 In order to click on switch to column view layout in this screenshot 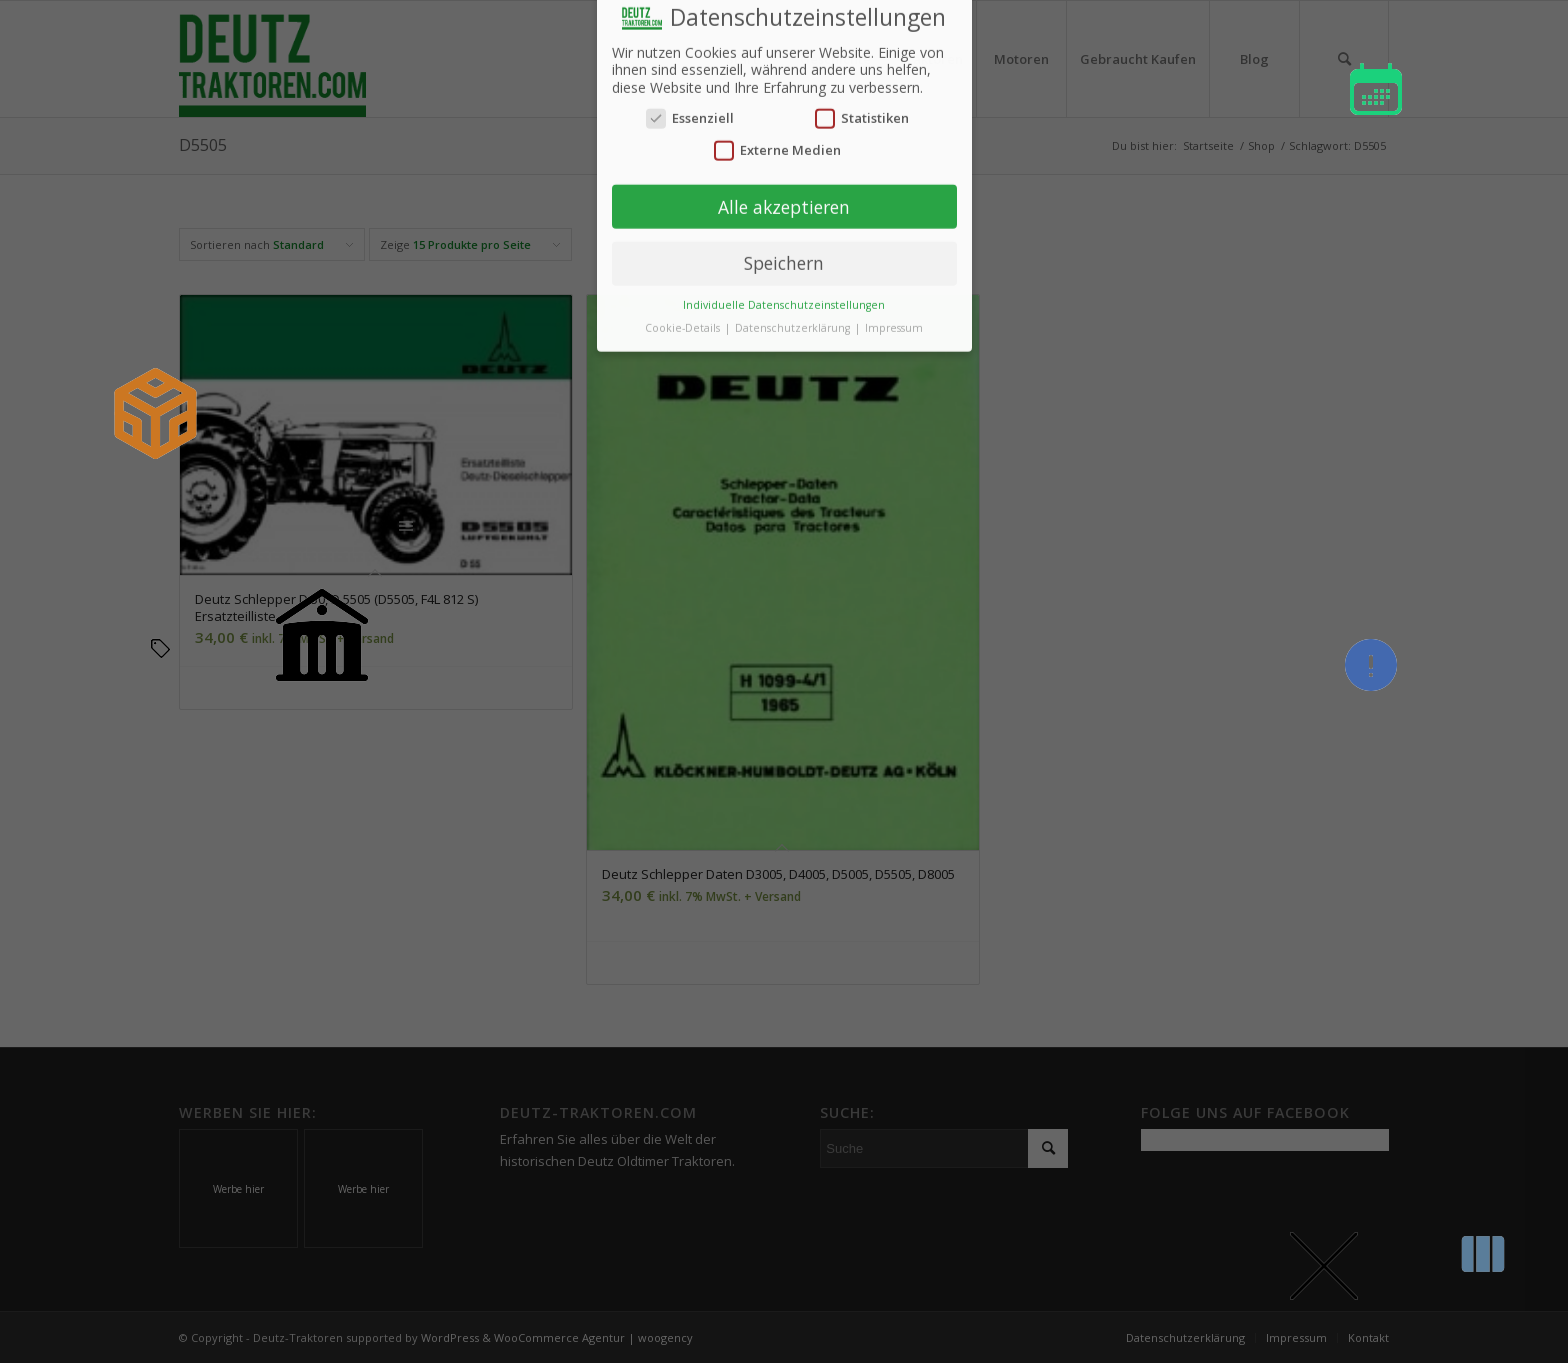, I will do `click(1483, 1254)`.